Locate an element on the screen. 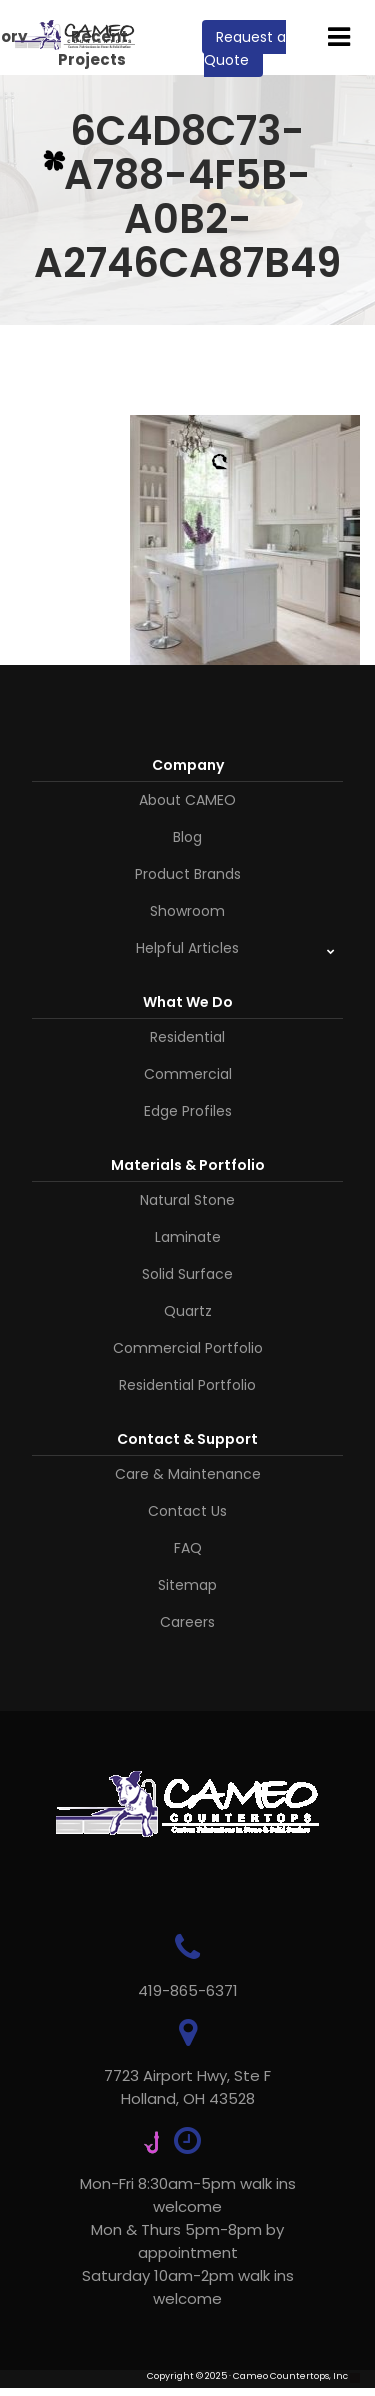  scorpion creature or enemy type in a game is located at coordinates (220, 461).